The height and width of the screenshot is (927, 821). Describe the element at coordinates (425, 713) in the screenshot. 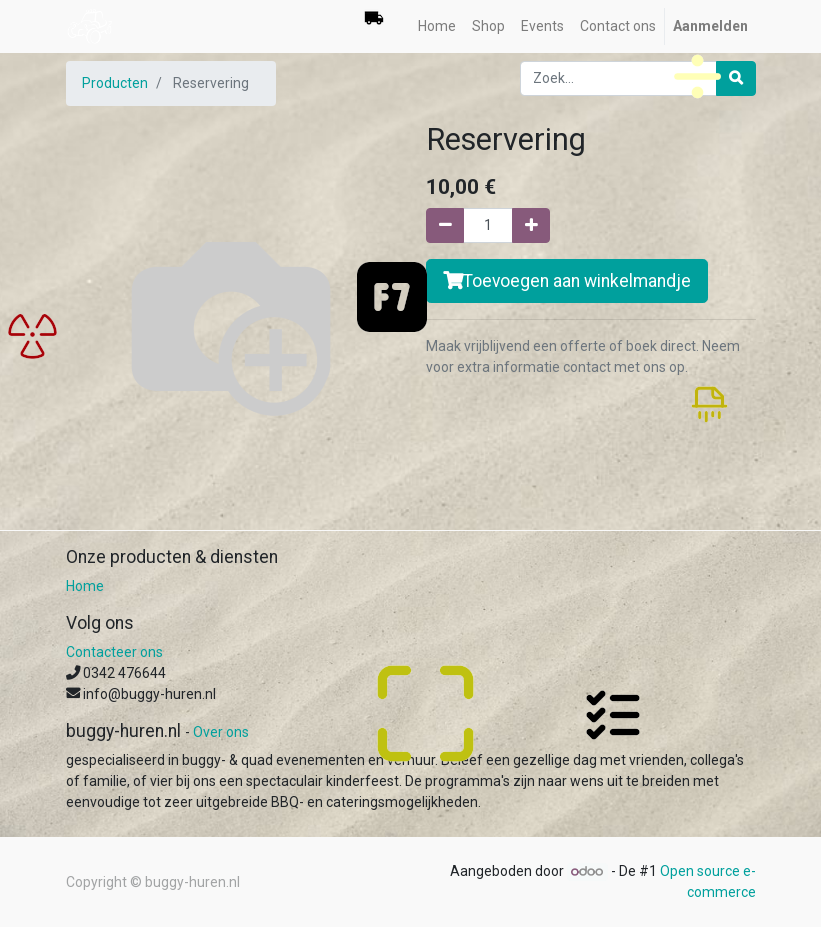

I see `expand to full screen mode` at that location.